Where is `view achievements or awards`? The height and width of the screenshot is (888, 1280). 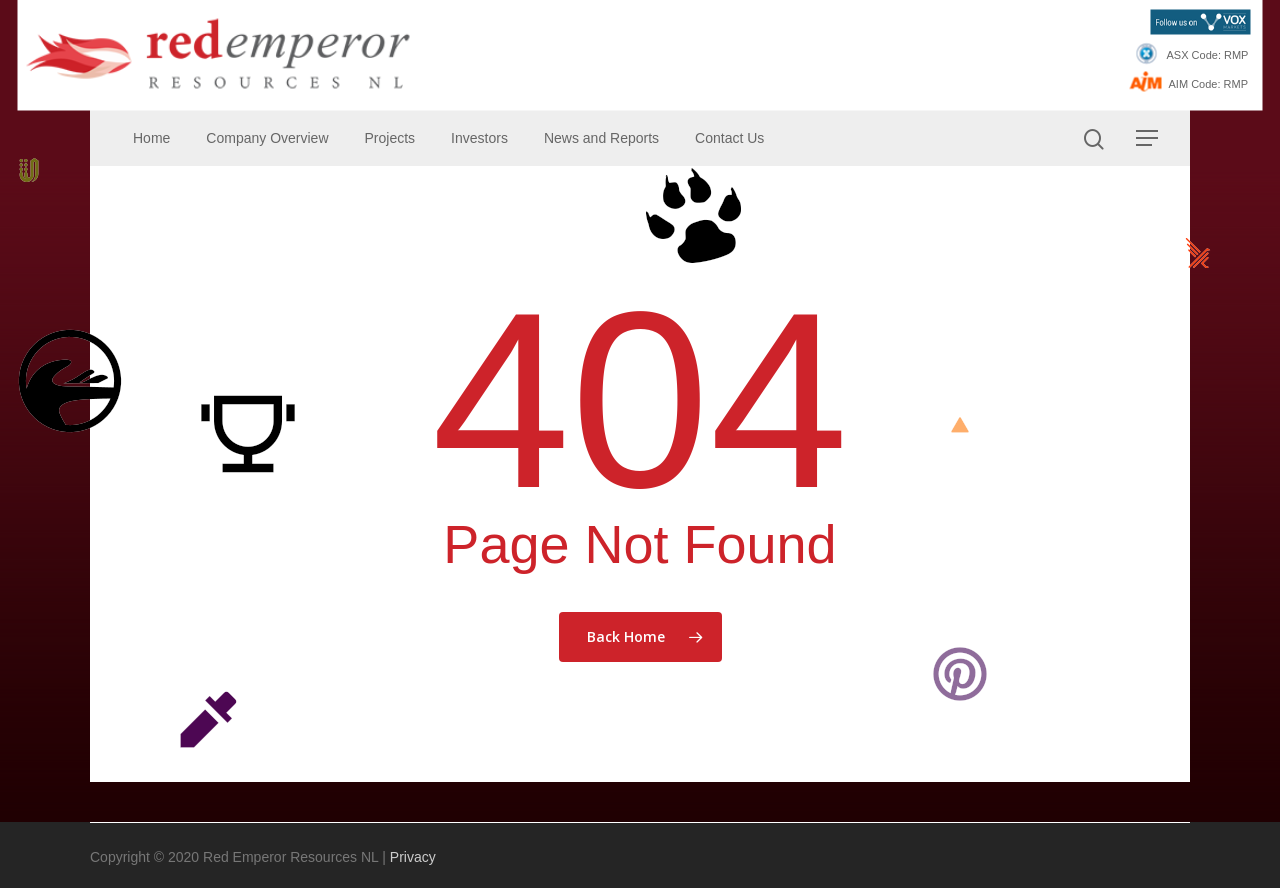
view achievements or awards is located at coordinates (248, 434).